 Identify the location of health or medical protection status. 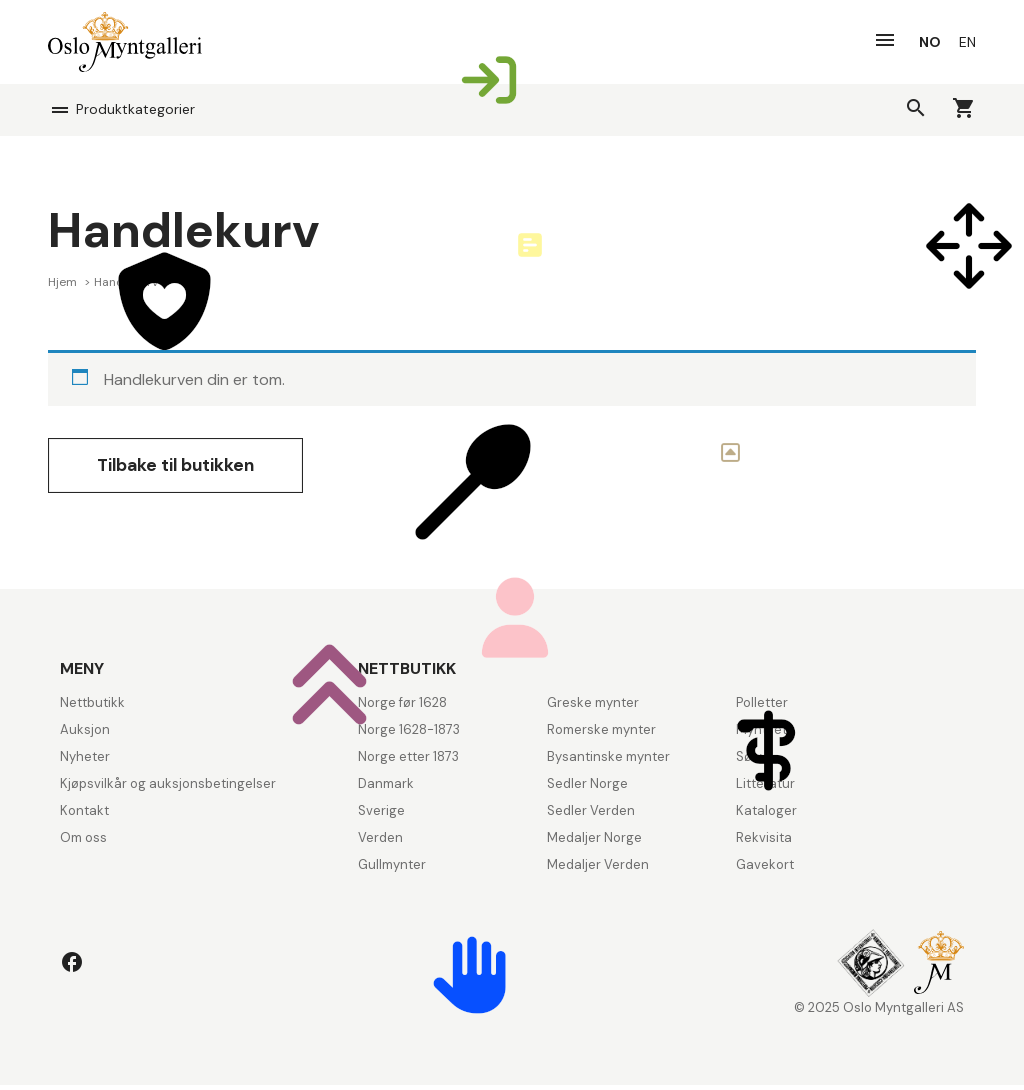
(164, 301).